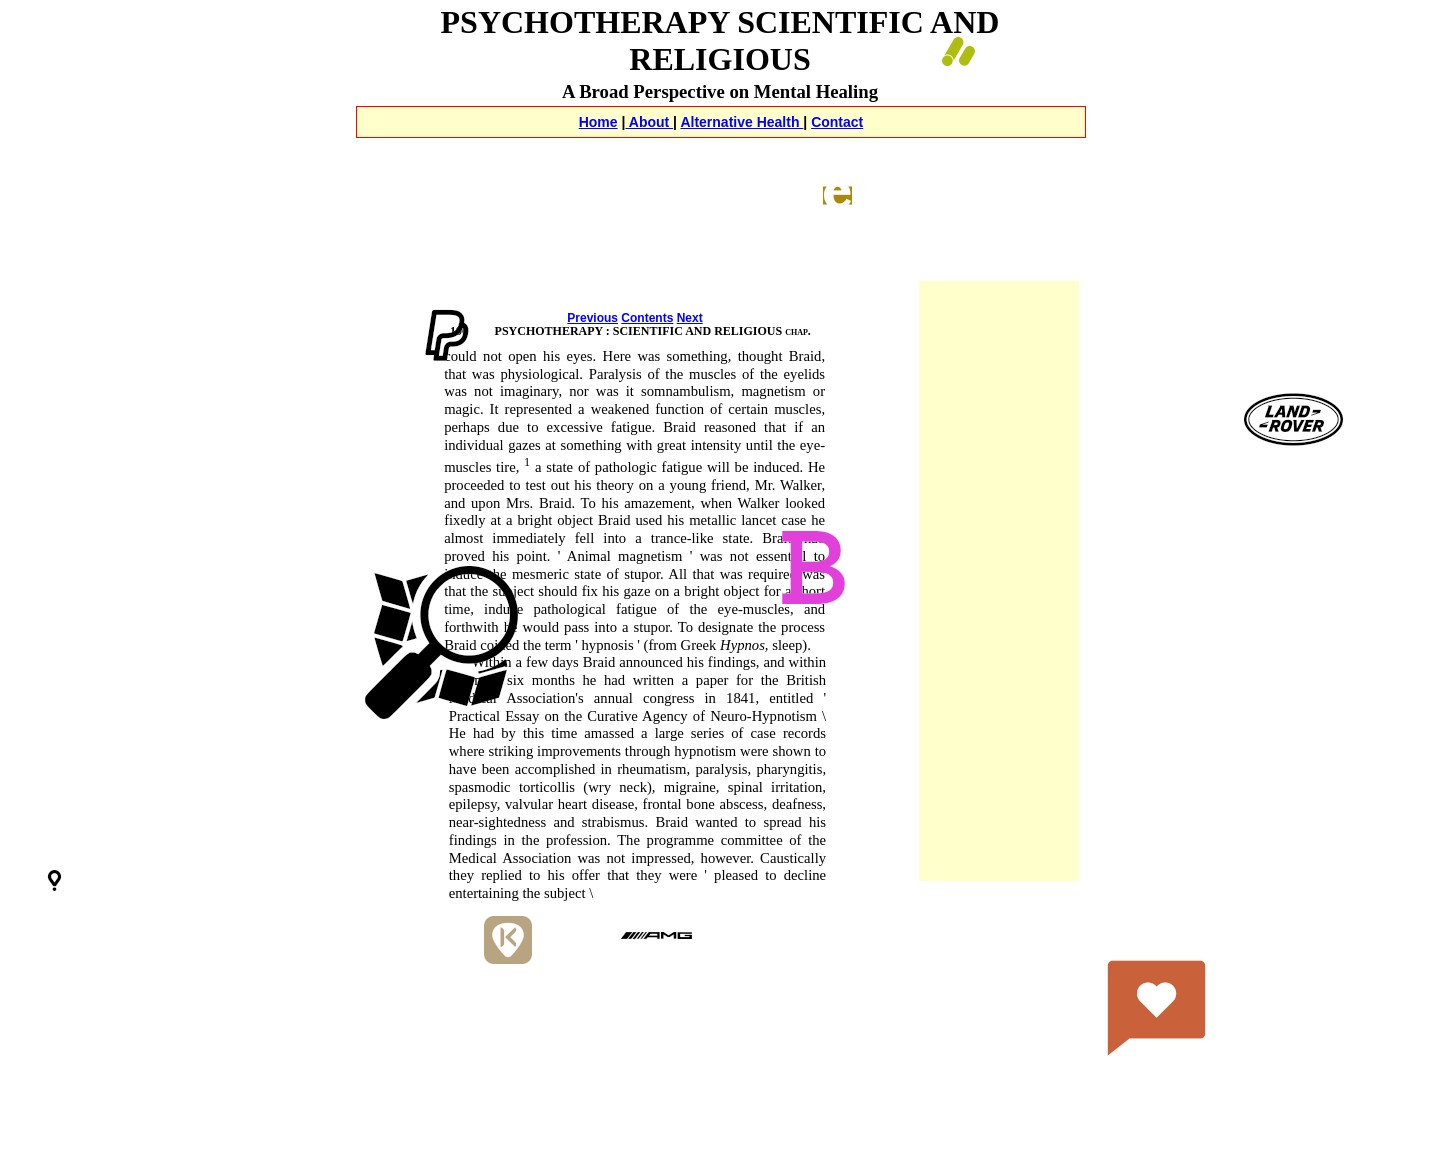 This screenshot has height=1160, width=1440. I want to click on braintree payment gateway integration, so click(813, 567).